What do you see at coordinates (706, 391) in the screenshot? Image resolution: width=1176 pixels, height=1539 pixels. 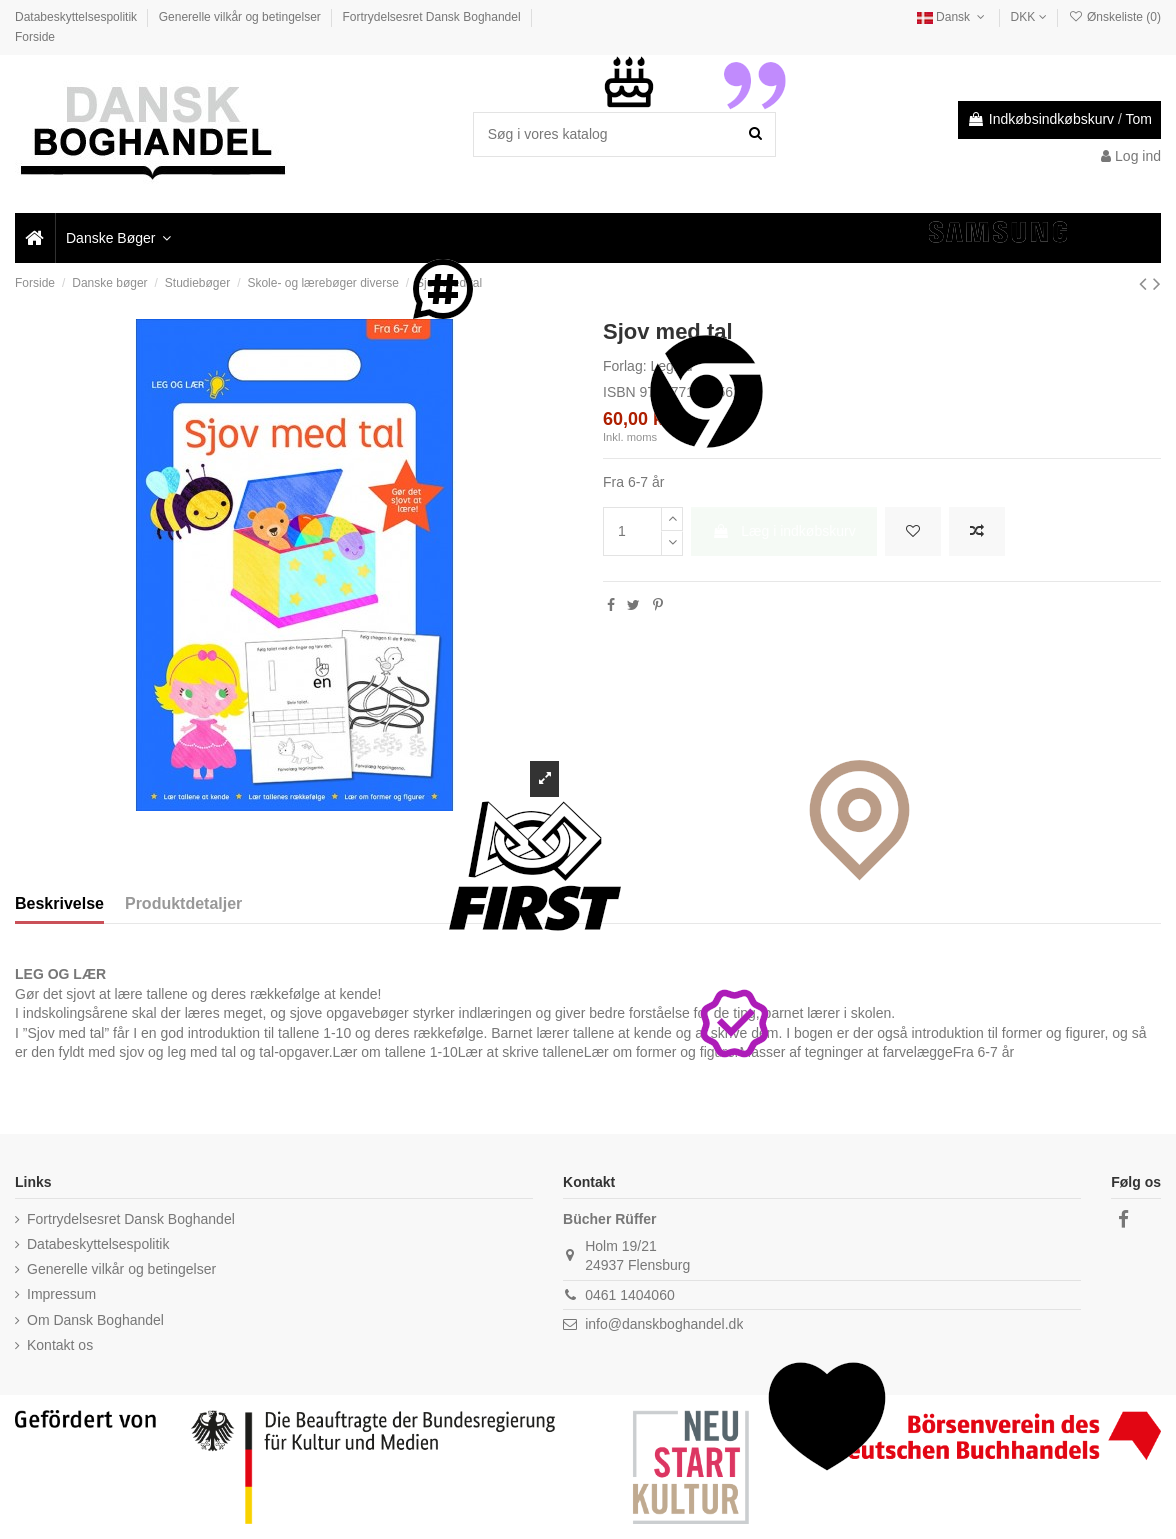 I see `open Google Chrome browser` at bounding box center [706, 391].